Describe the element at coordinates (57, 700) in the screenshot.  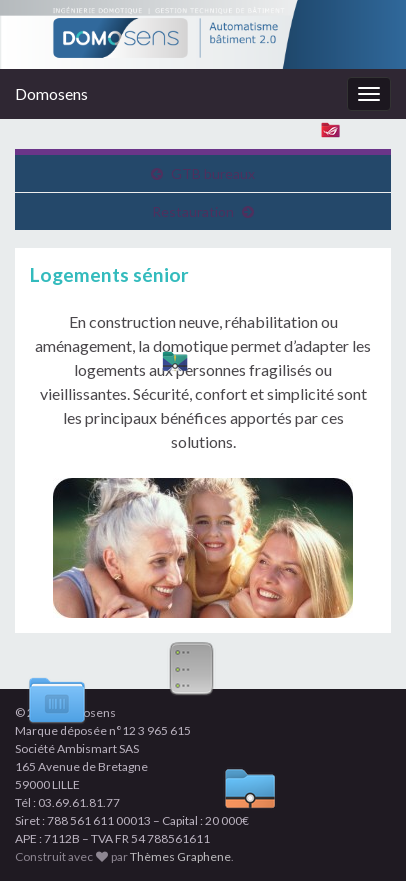
I see `open folder containing scanned OCR documents` at that location.